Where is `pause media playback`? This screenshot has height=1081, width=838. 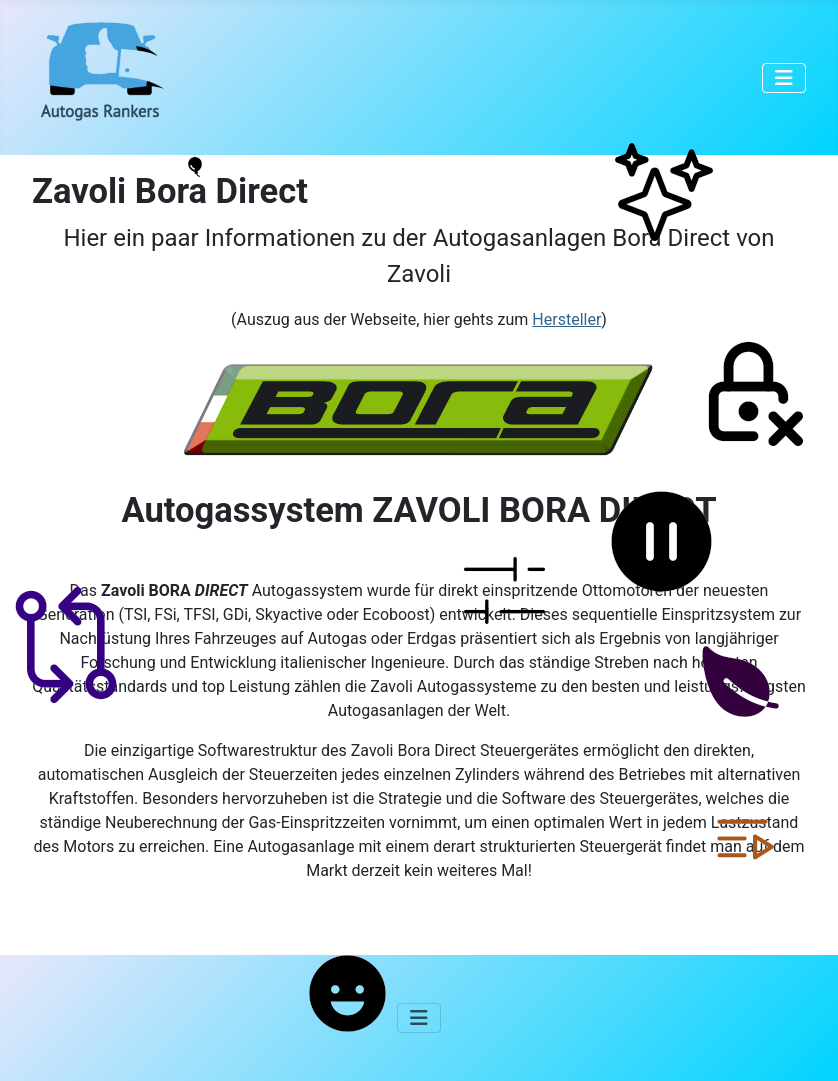
pause media playback is located at coordinates (661, 541).